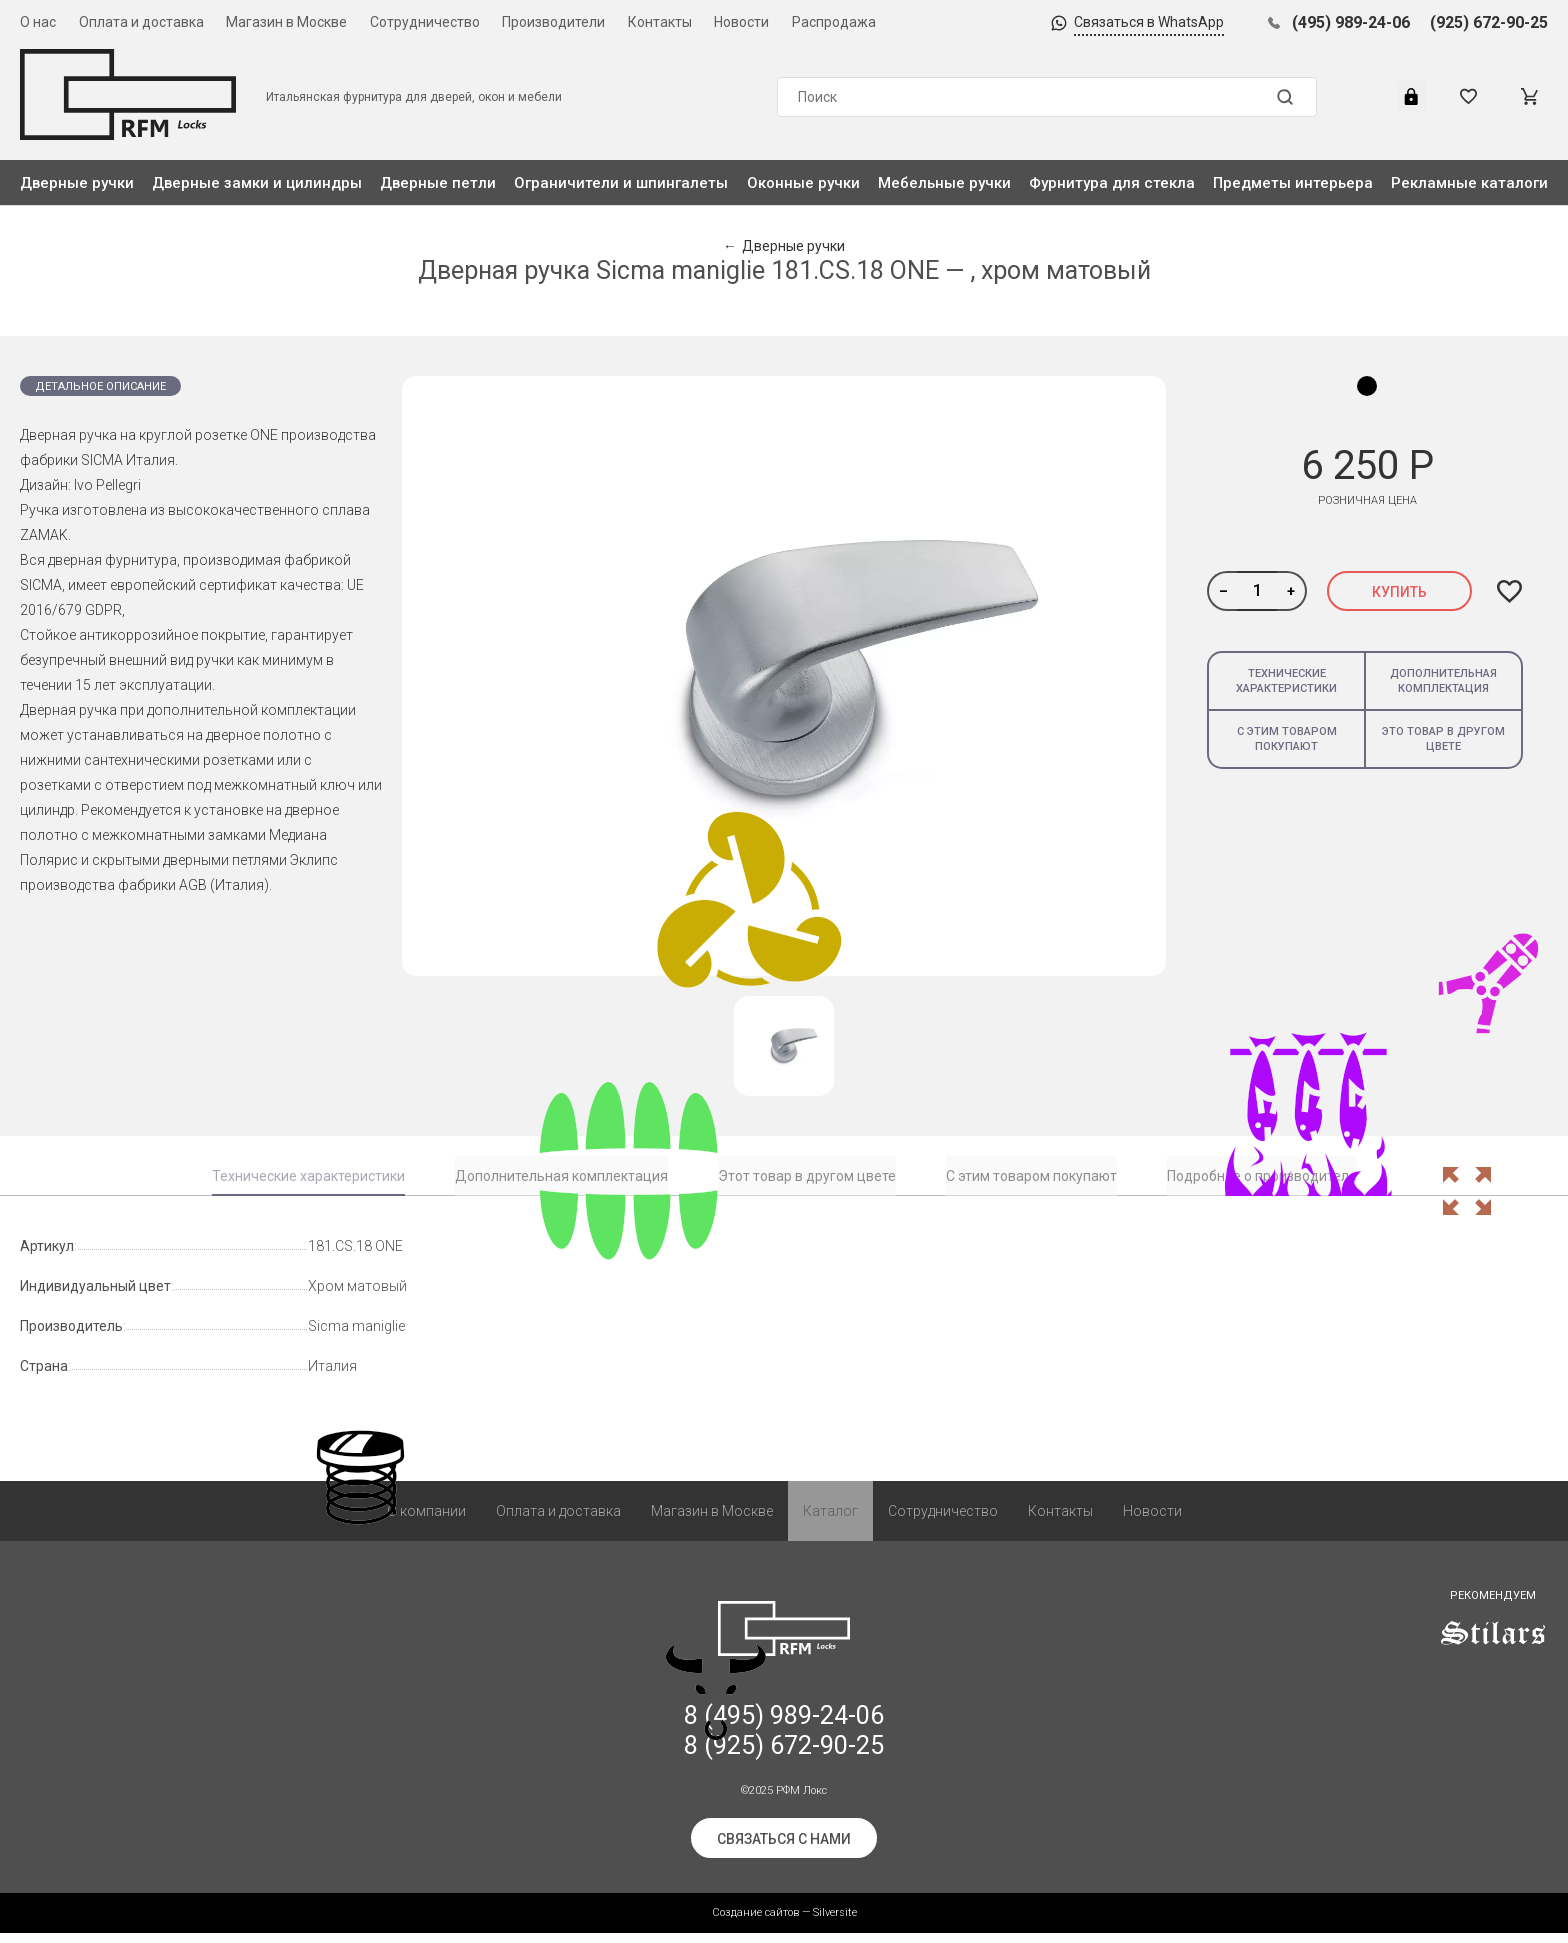 This screenshot has width=1568, height=1943. I want to click on expand content to fullscreen, so click(1467, 1191).